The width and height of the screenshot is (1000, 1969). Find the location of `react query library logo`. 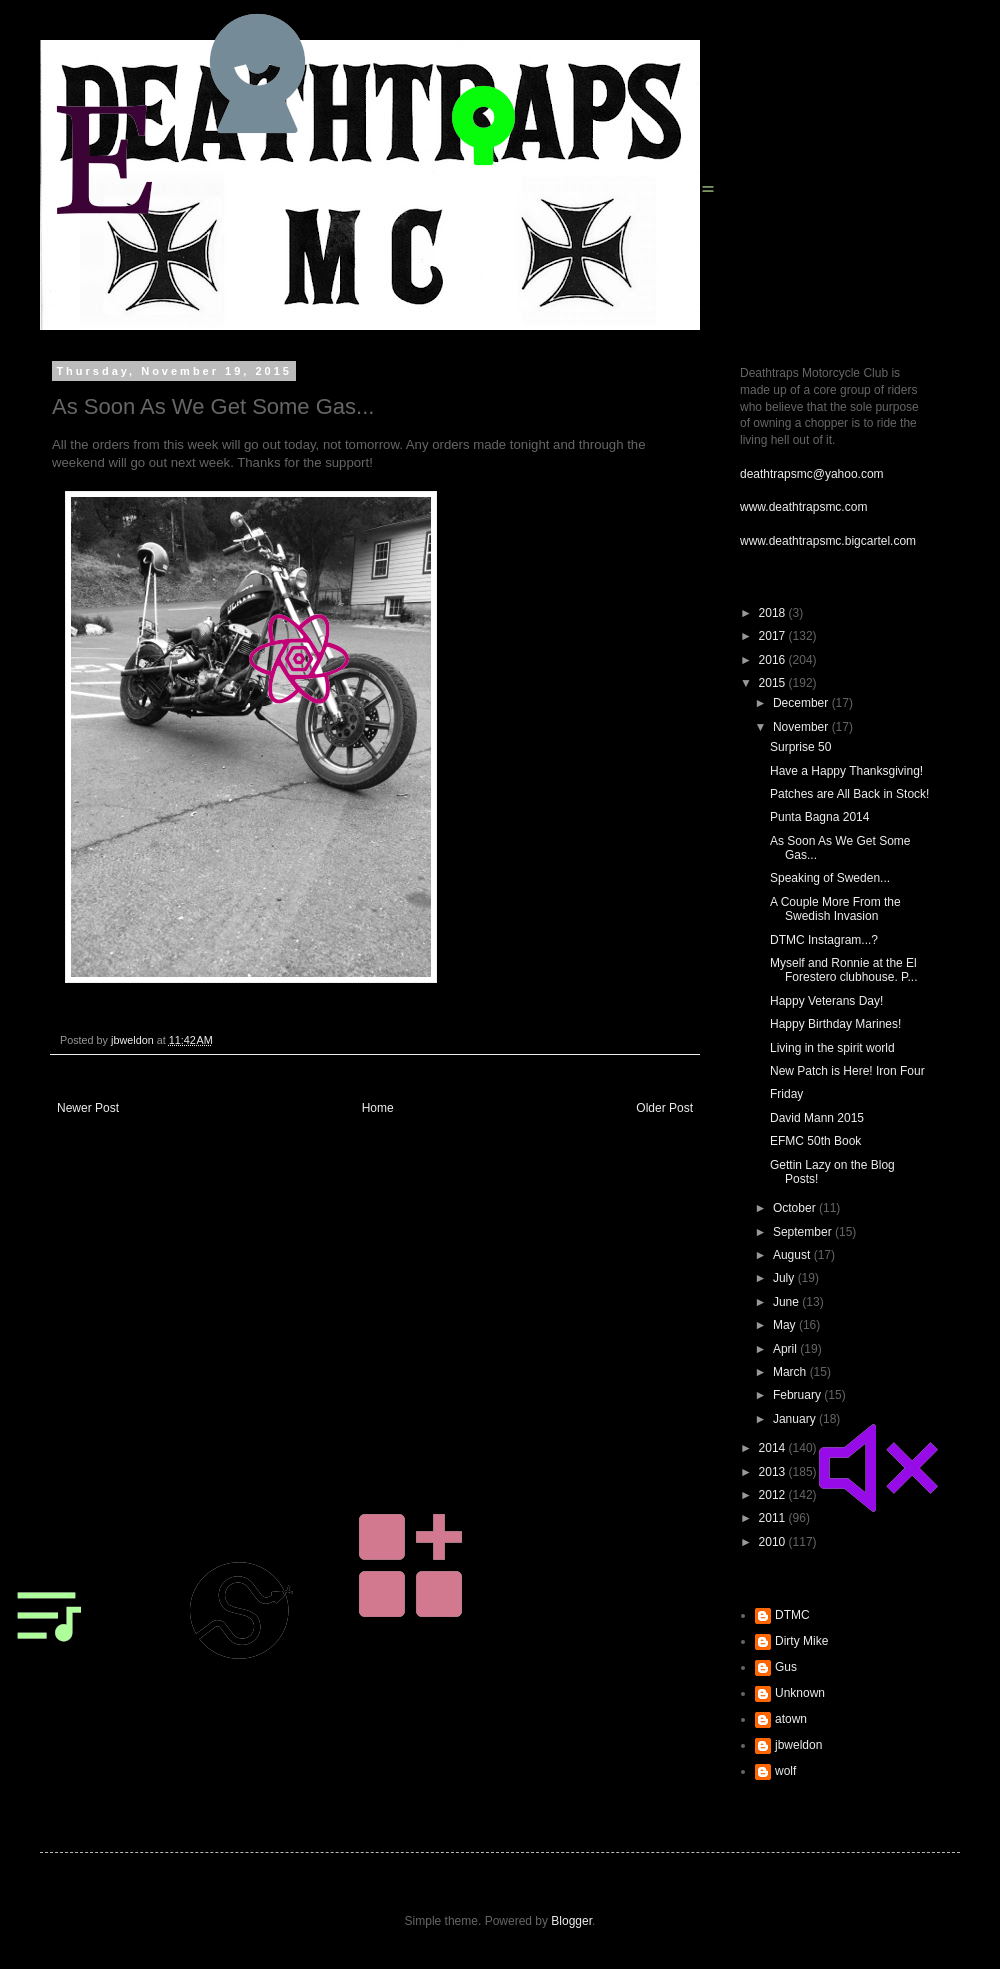

react query library logo is located at coordinates (299, 659).